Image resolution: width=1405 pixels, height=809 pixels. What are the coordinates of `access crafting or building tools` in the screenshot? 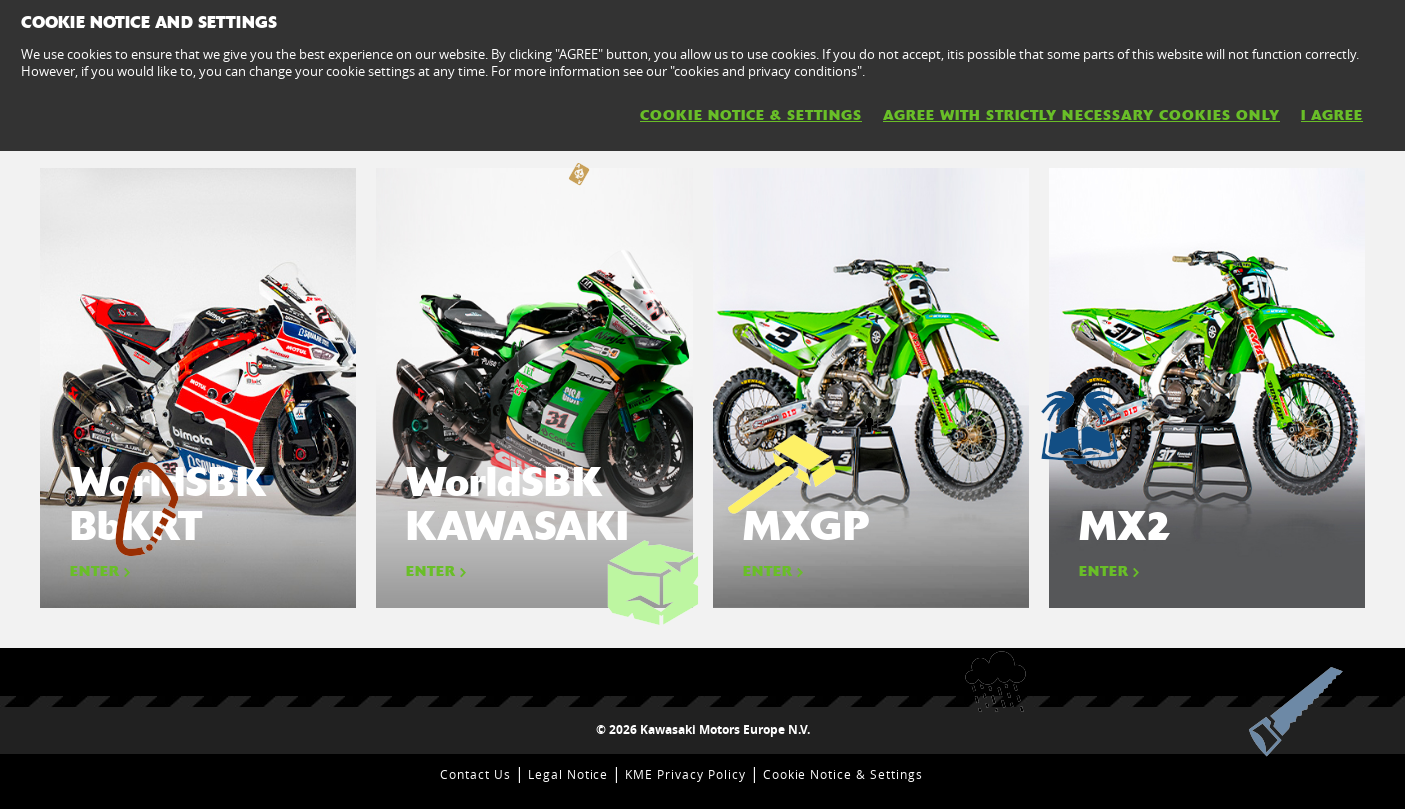 It's located at (782, 474).